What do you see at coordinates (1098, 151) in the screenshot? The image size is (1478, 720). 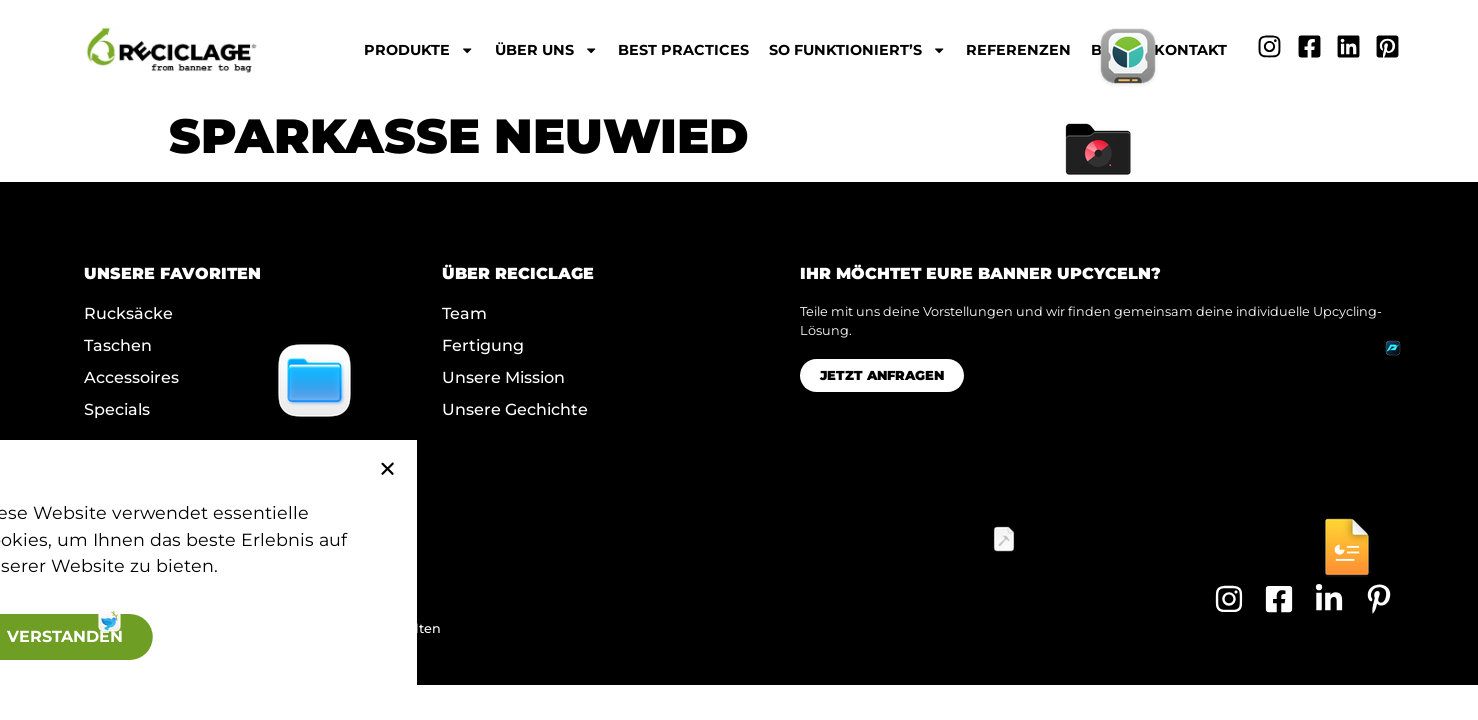 I see `folder containing wondershare dvd creator project files` at bounding box center [1098, 151].